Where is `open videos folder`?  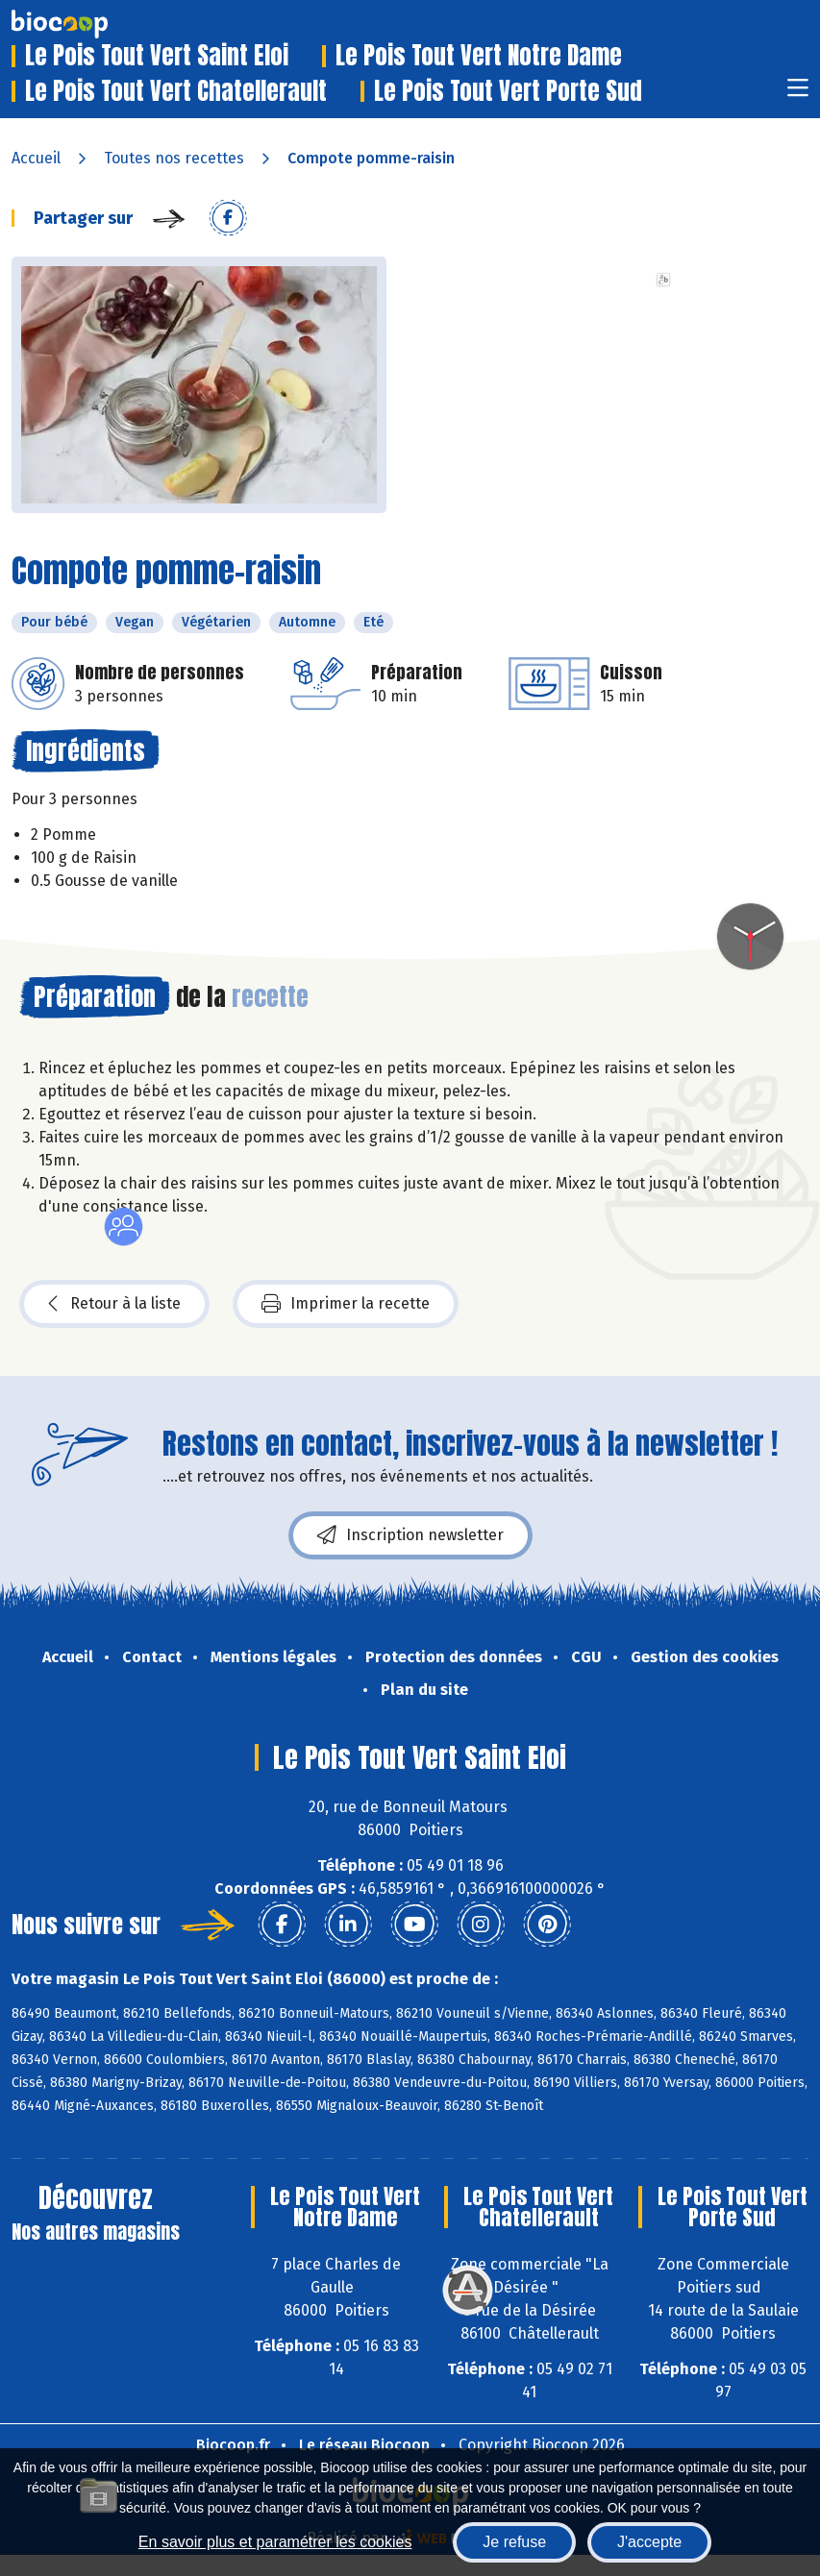 open videos folder is located at coordinates (98, 2494).